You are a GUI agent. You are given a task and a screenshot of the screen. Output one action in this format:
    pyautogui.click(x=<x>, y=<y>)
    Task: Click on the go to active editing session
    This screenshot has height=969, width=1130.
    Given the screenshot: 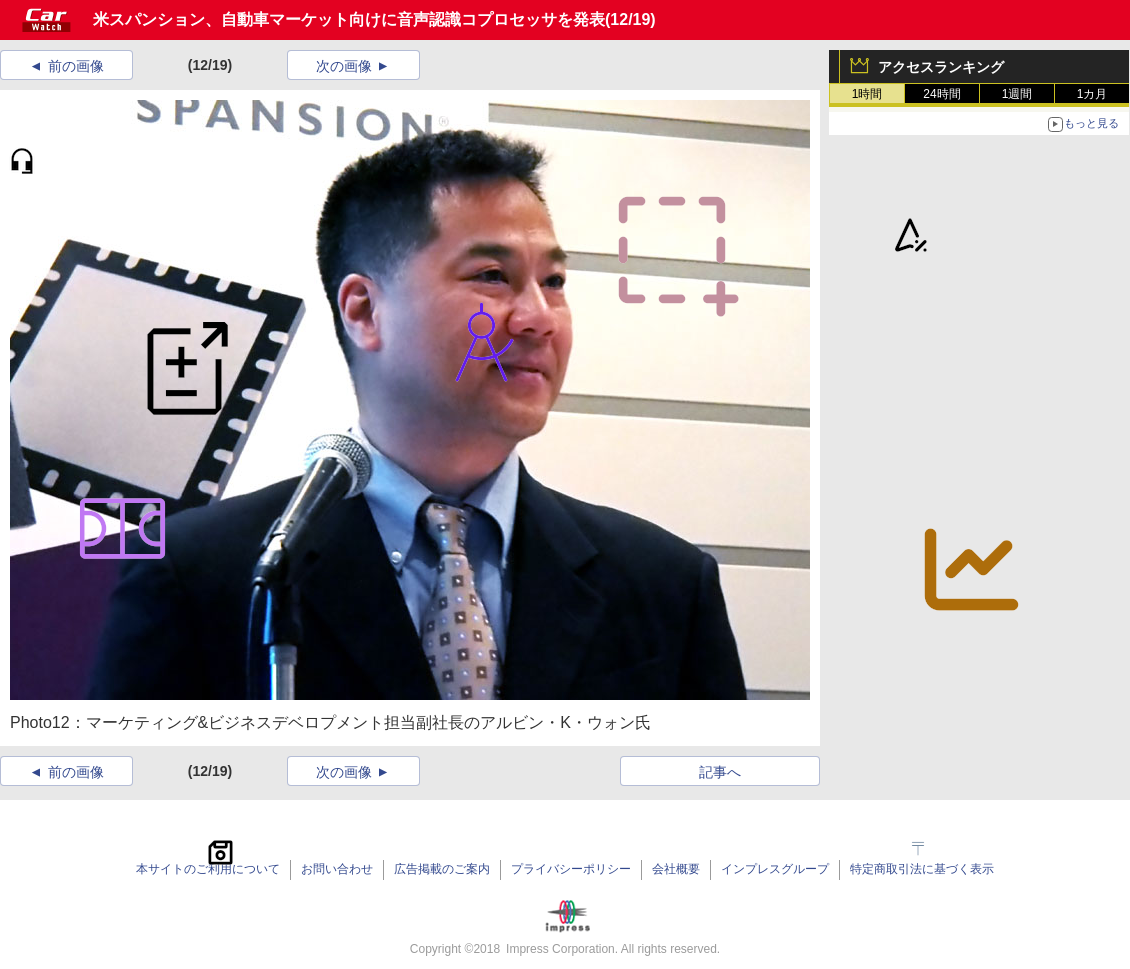 What is the action you would take?
    pyautogui.click(x=184, y=371)
    